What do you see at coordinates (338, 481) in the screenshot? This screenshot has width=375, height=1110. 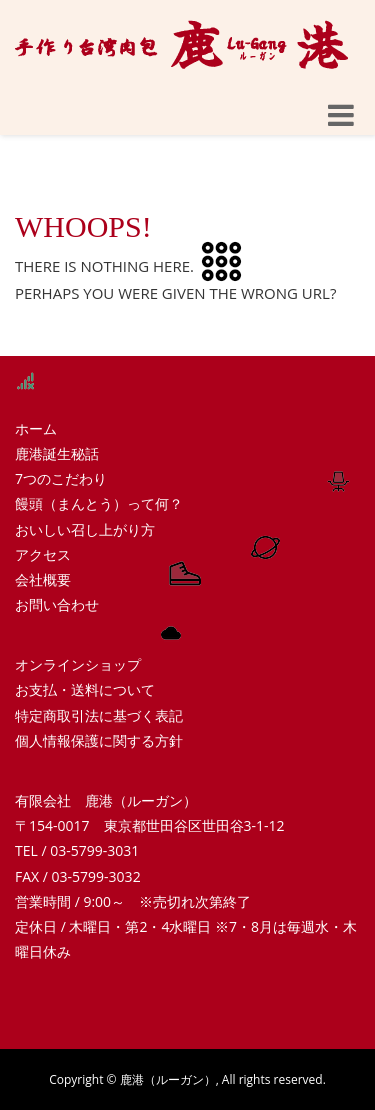 I see `office or workspace settings` at bounding box center [338, 481].